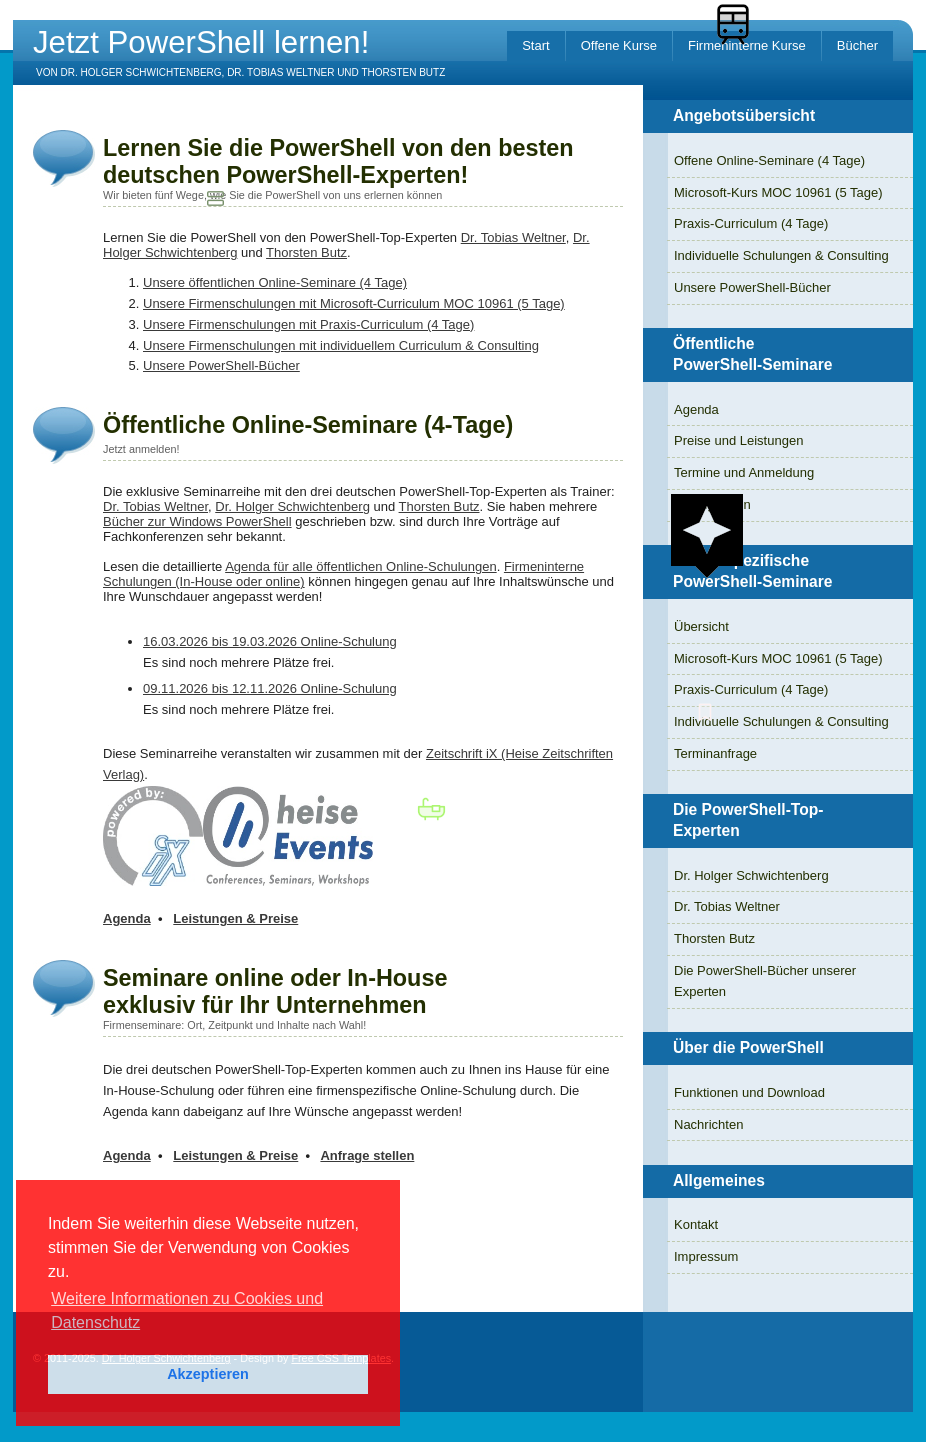  I want to click on access train schedules or rail services, so click(733, 23).